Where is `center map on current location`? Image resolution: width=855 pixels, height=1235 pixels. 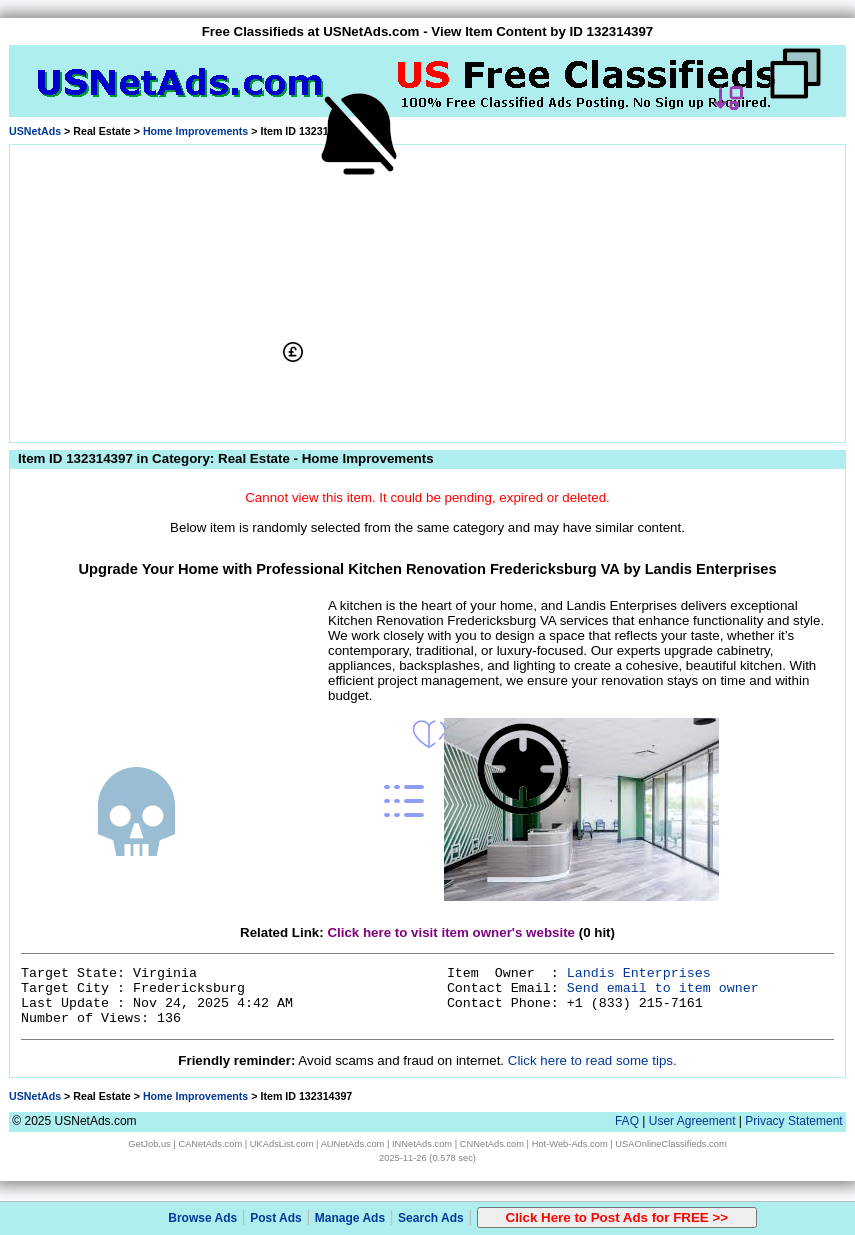
center map on current location is located at coordinates (523, 769).